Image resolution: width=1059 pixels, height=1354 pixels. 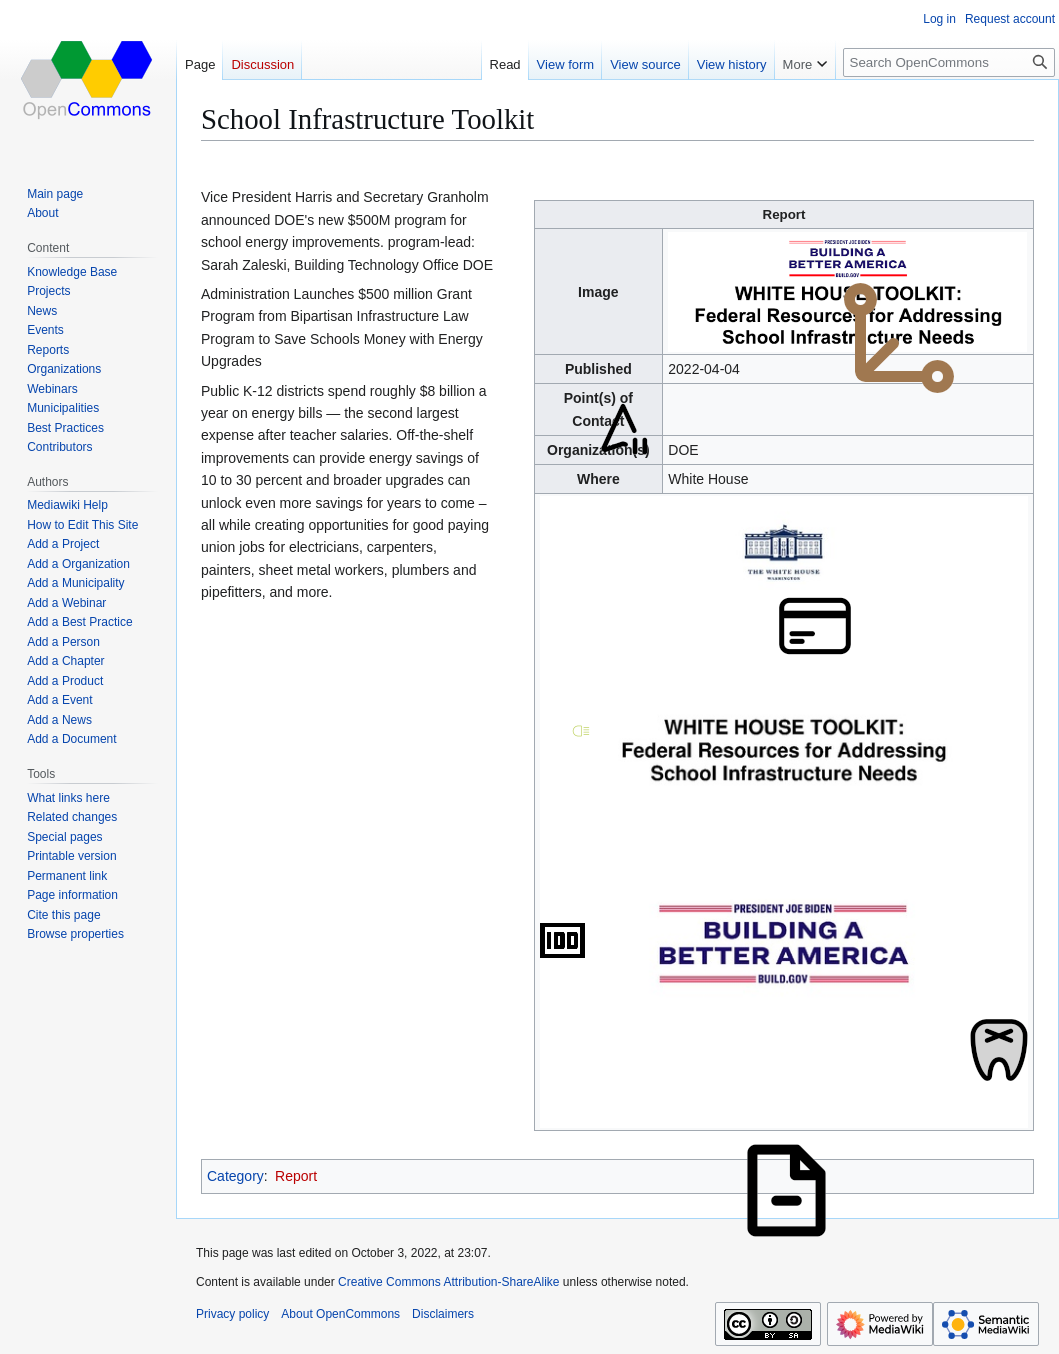 I want to click on remove a file from your collection, so click(x=786, y=1190).